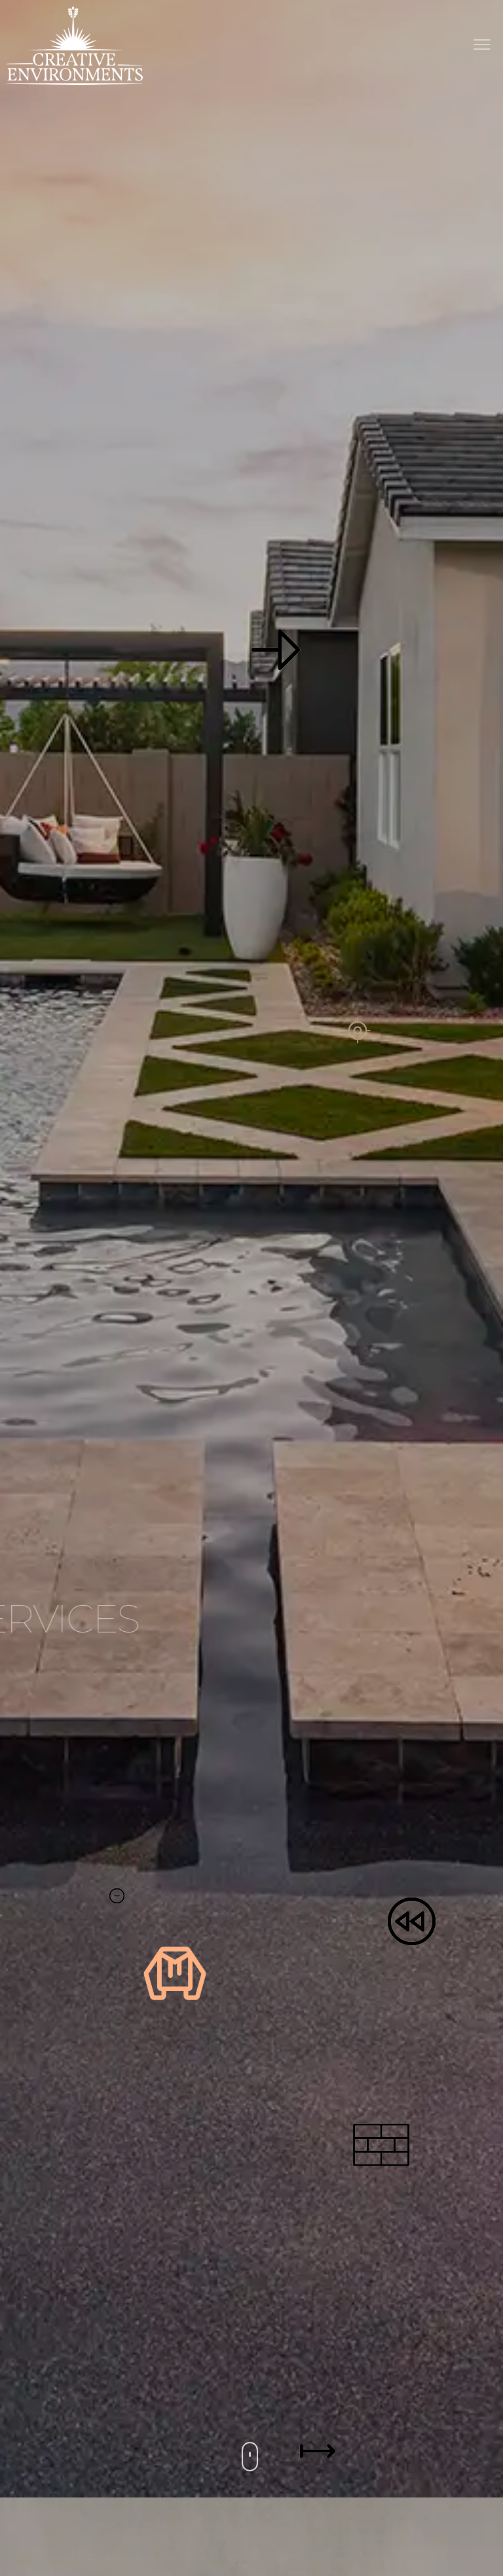 This screenshot has width=503, height=2576. Describe the element at coordinates (318, 2451) in the screenshot. I see `move item to the end of a list` at that location.